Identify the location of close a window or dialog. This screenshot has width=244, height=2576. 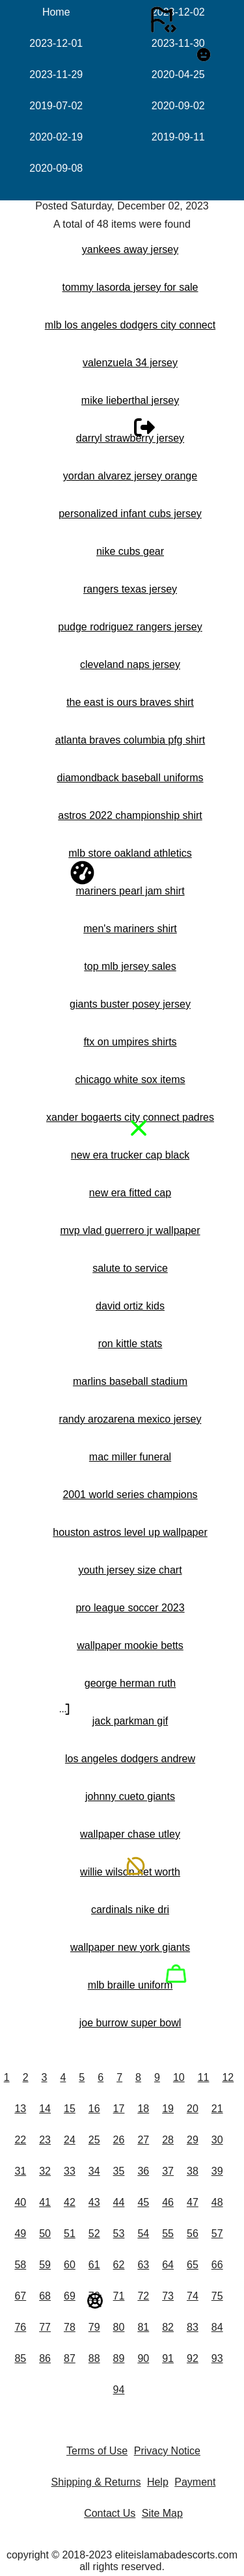
(139, 1128).